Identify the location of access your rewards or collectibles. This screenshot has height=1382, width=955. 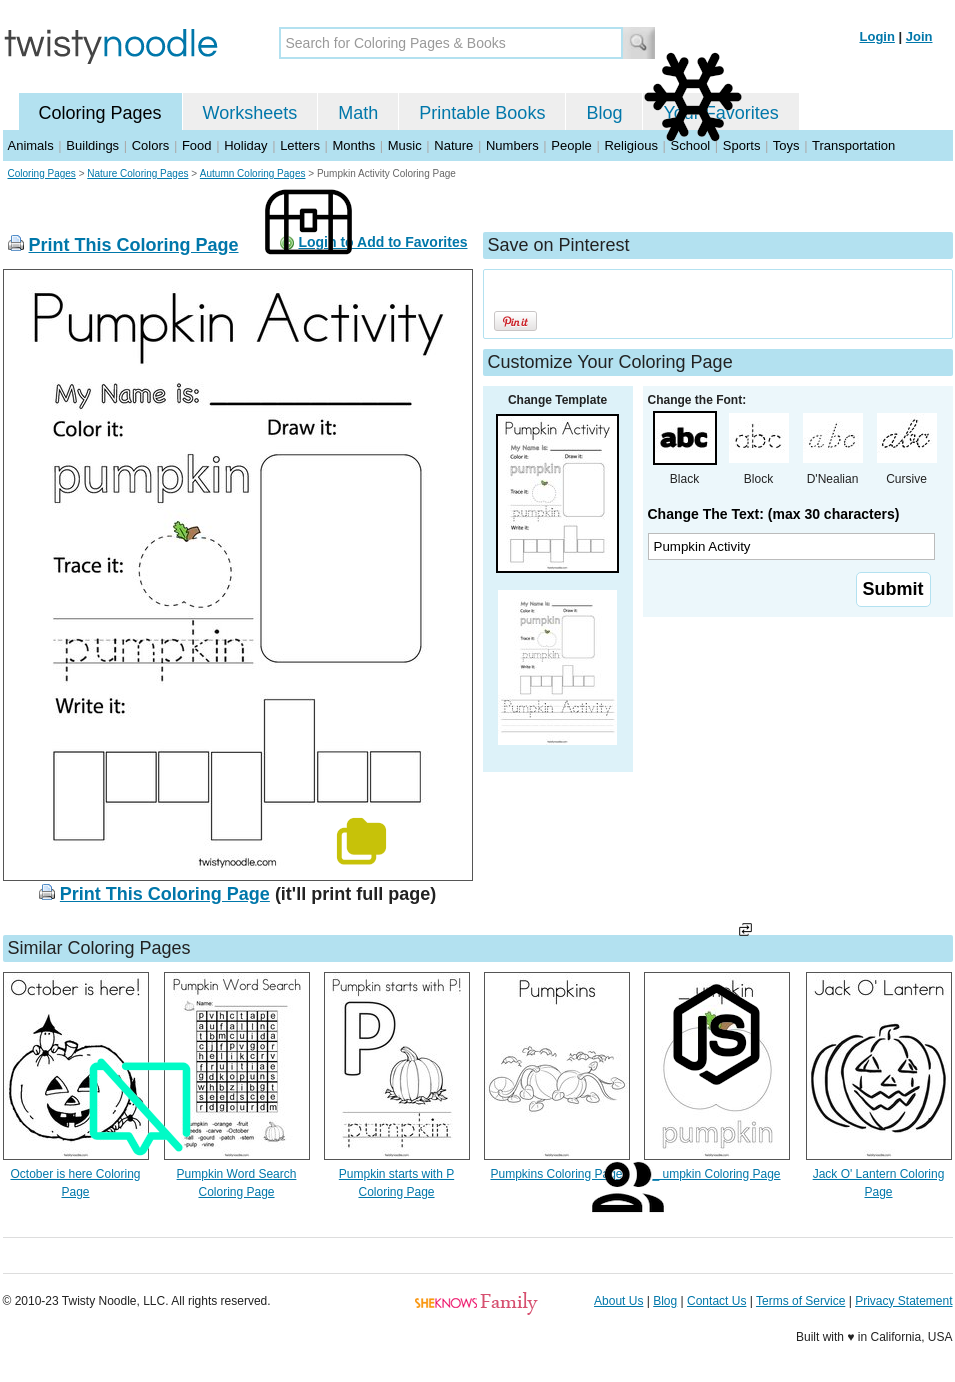
(308, 223).